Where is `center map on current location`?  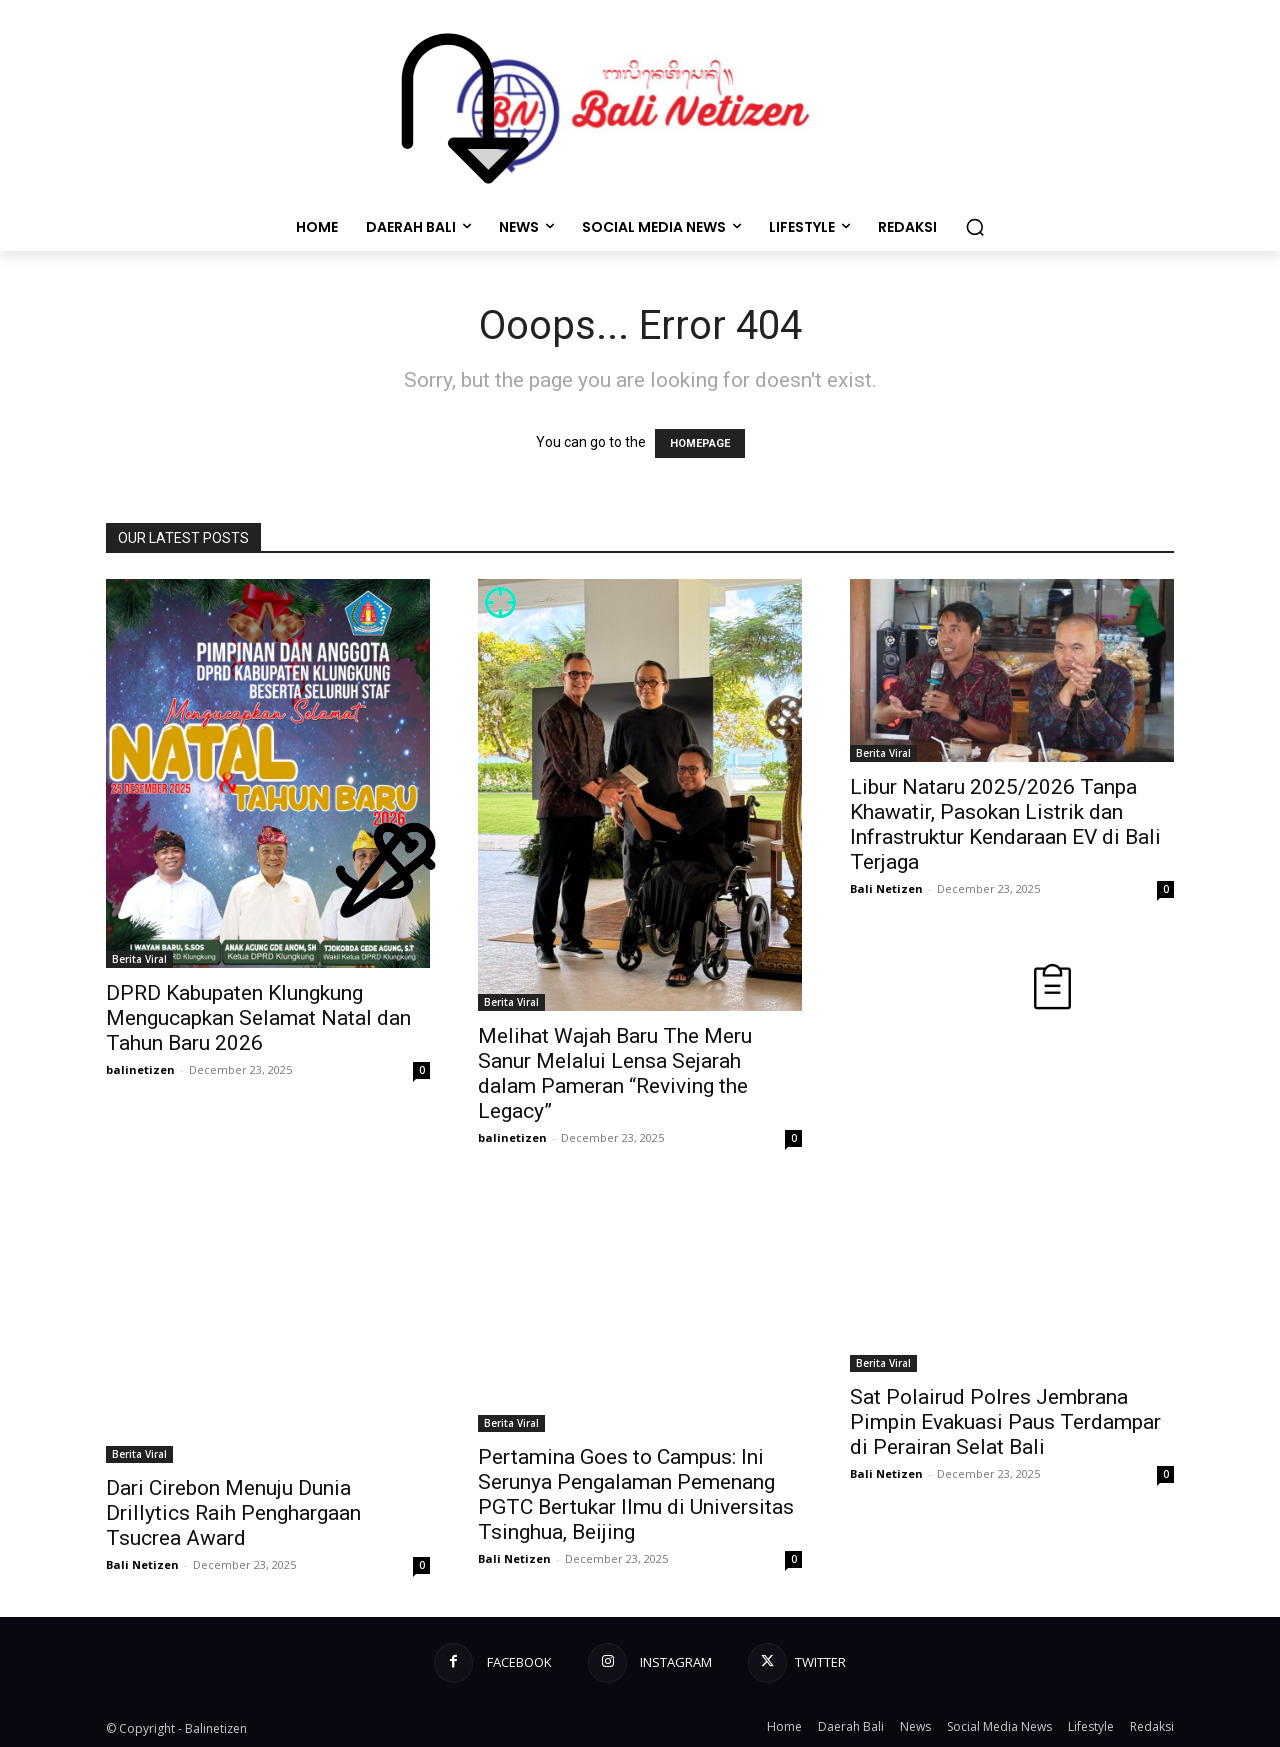 center map on current location is located at coordinates (500, 602).